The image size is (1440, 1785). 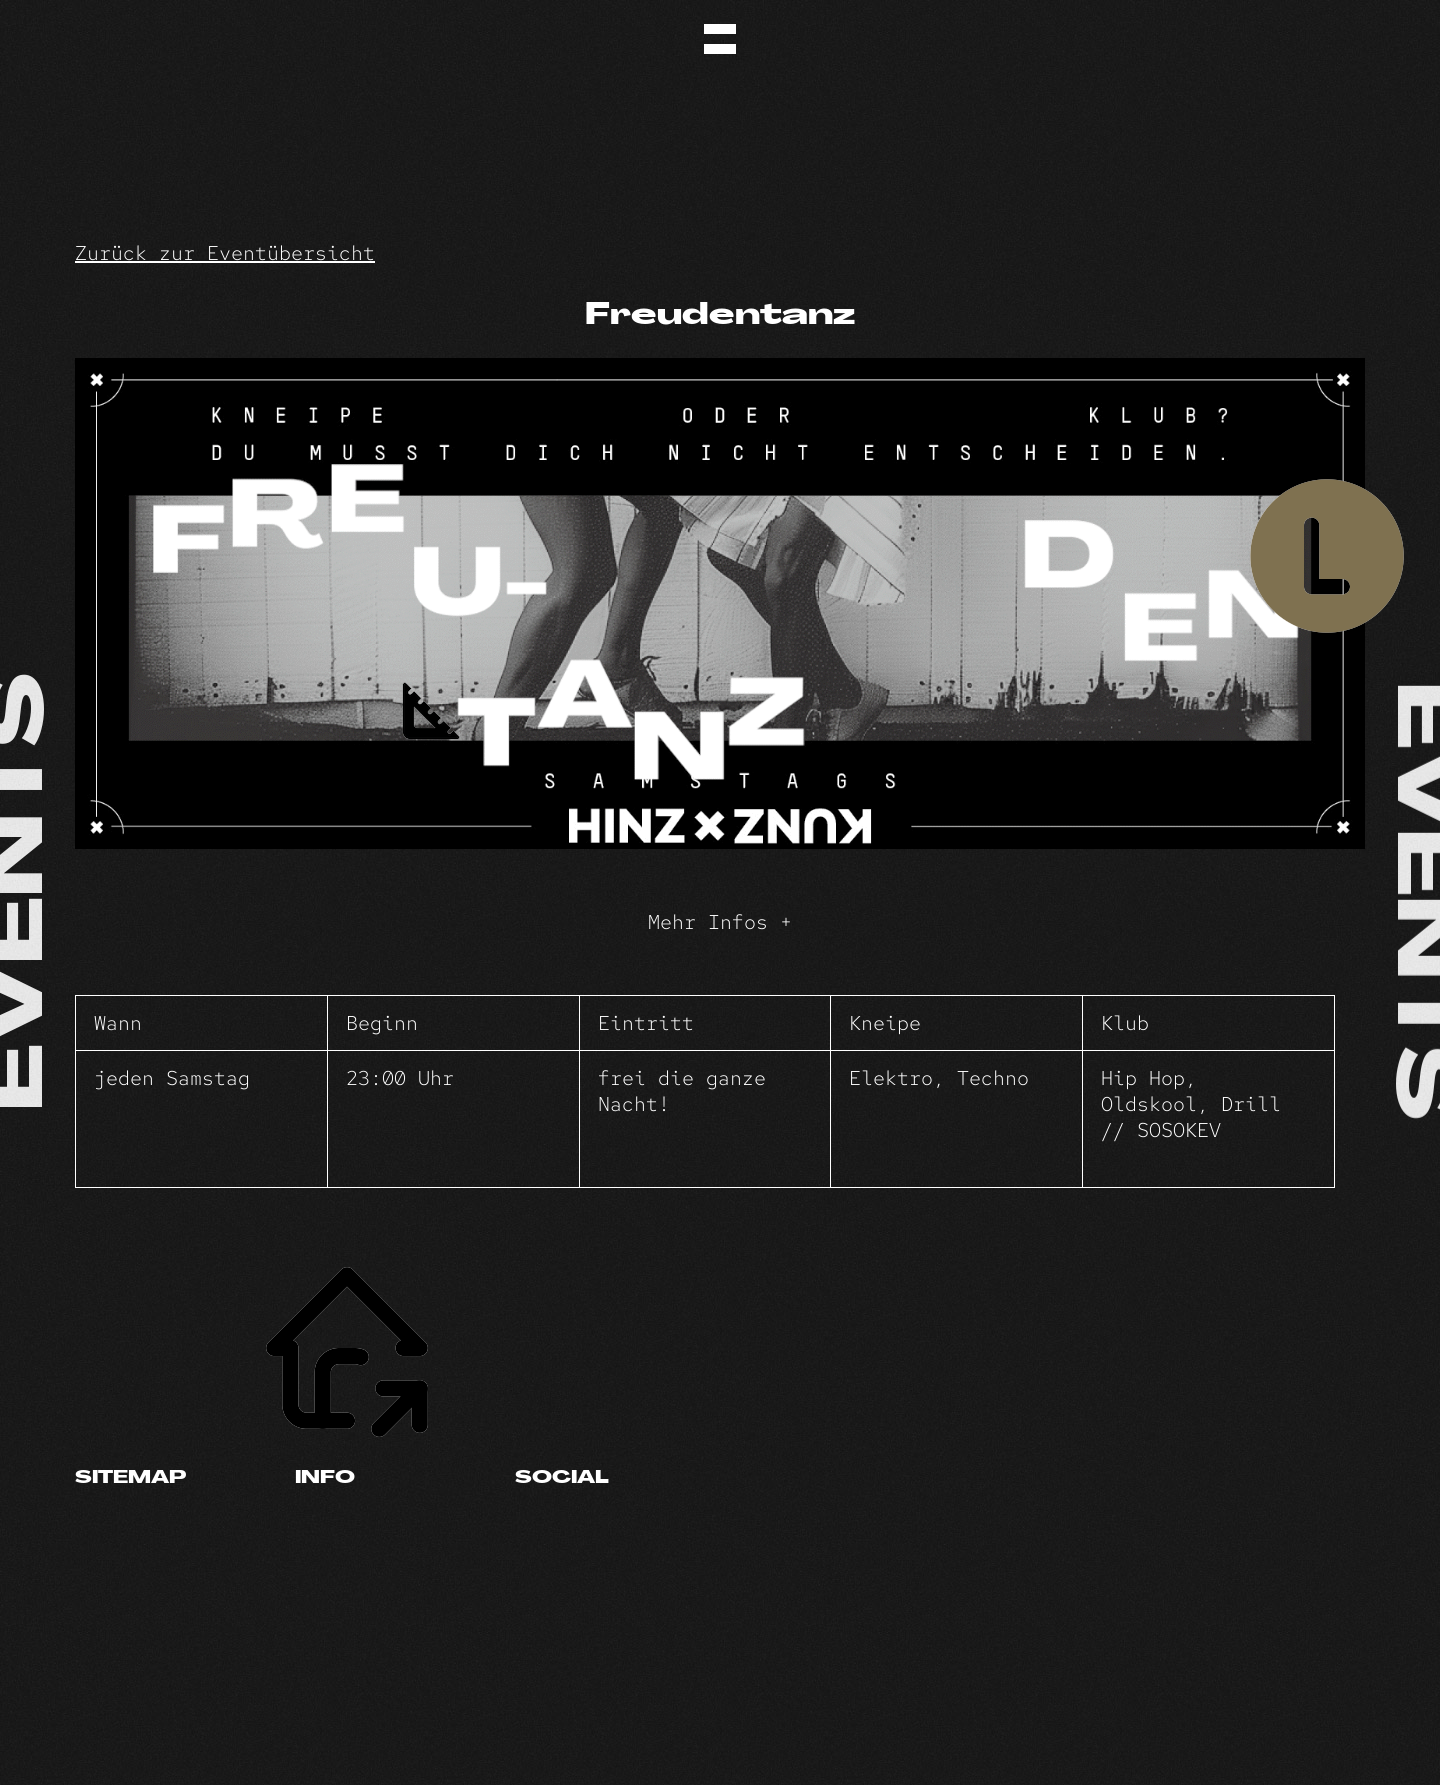 I want to click on measure area or square footage, so click(x=432, y=709).